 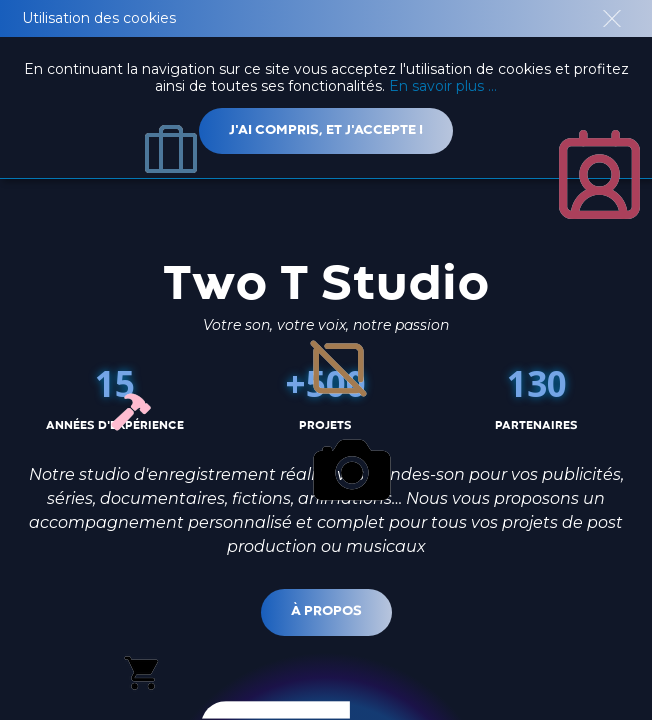 What do you see at coordinates (171, 151) in the screenshot?
I see `access travel or trip planning features` at bounding box center [171, 151].